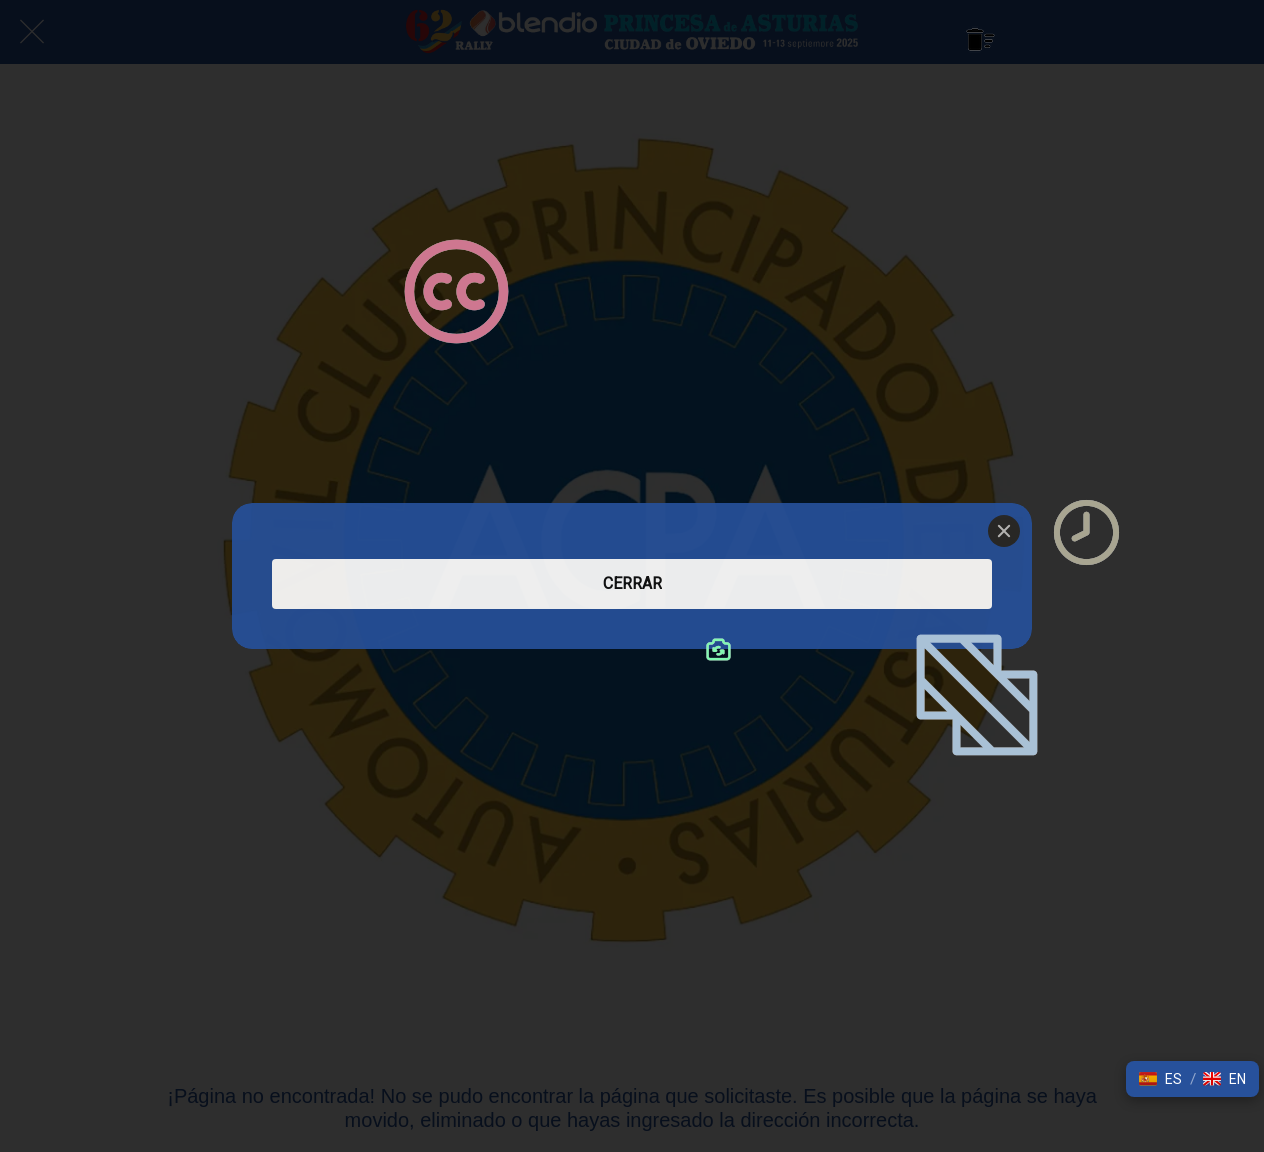 Image resolution: width=1264 pixels, height=1152 pixels. I want to click on switch between front and rear camera, so click(718, 649).